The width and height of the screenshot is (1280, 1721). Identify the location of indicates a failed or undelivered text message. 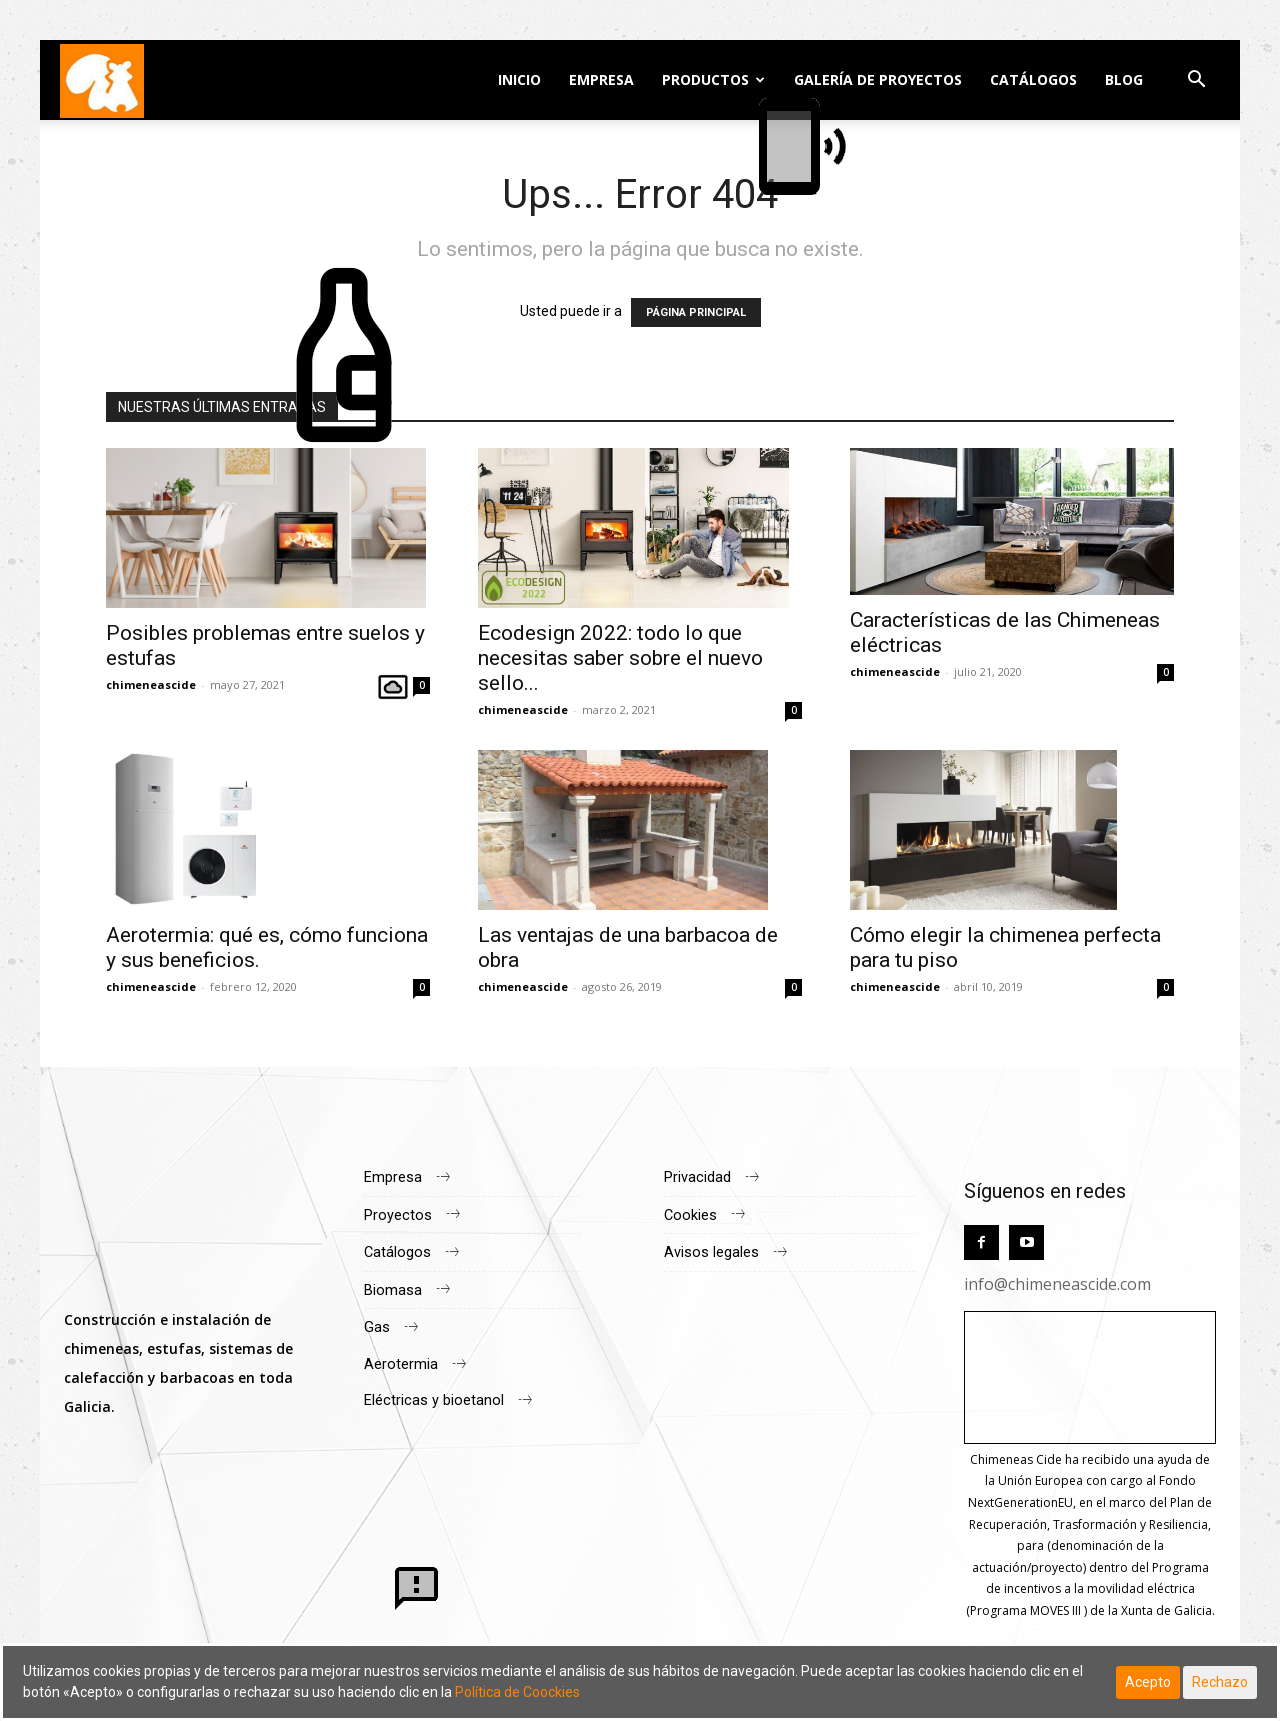
(416, 1588).